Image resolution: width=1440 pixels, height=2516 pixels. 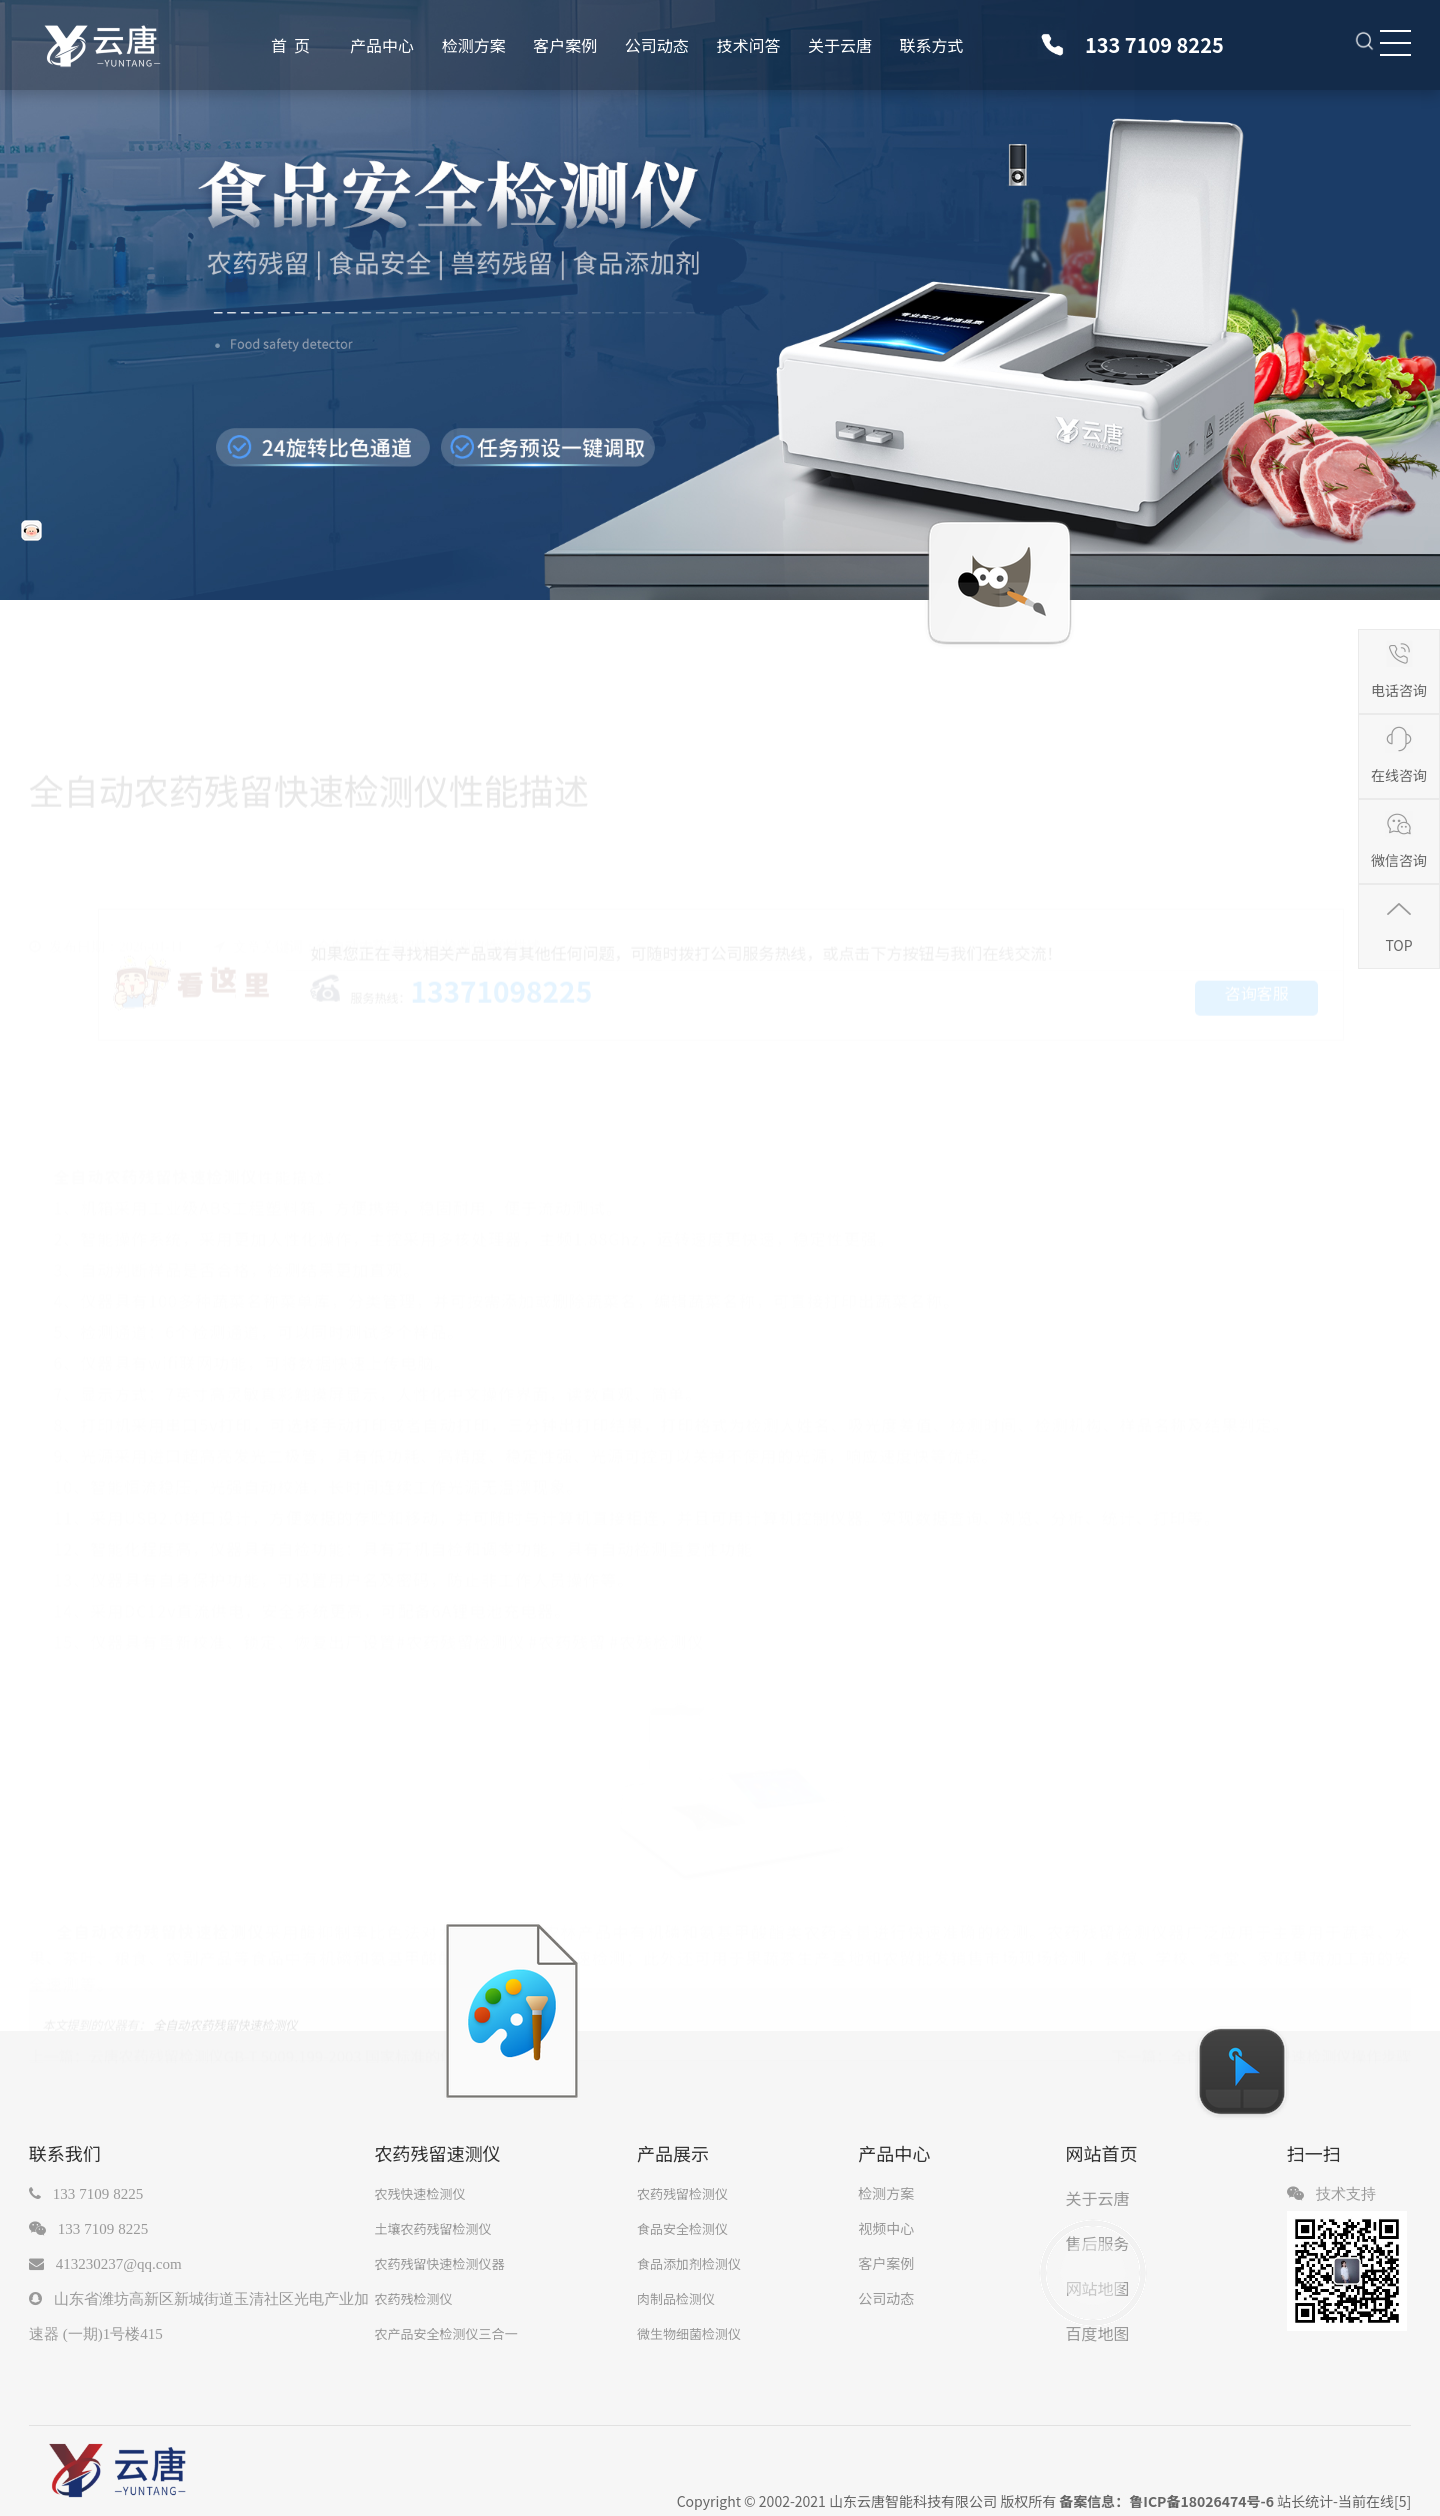 What do you see at coordinates (1093, 2273) in the screenshot?
I see `indicates a paused or inactive download/upload process` at bounding box center [1093, 2273].